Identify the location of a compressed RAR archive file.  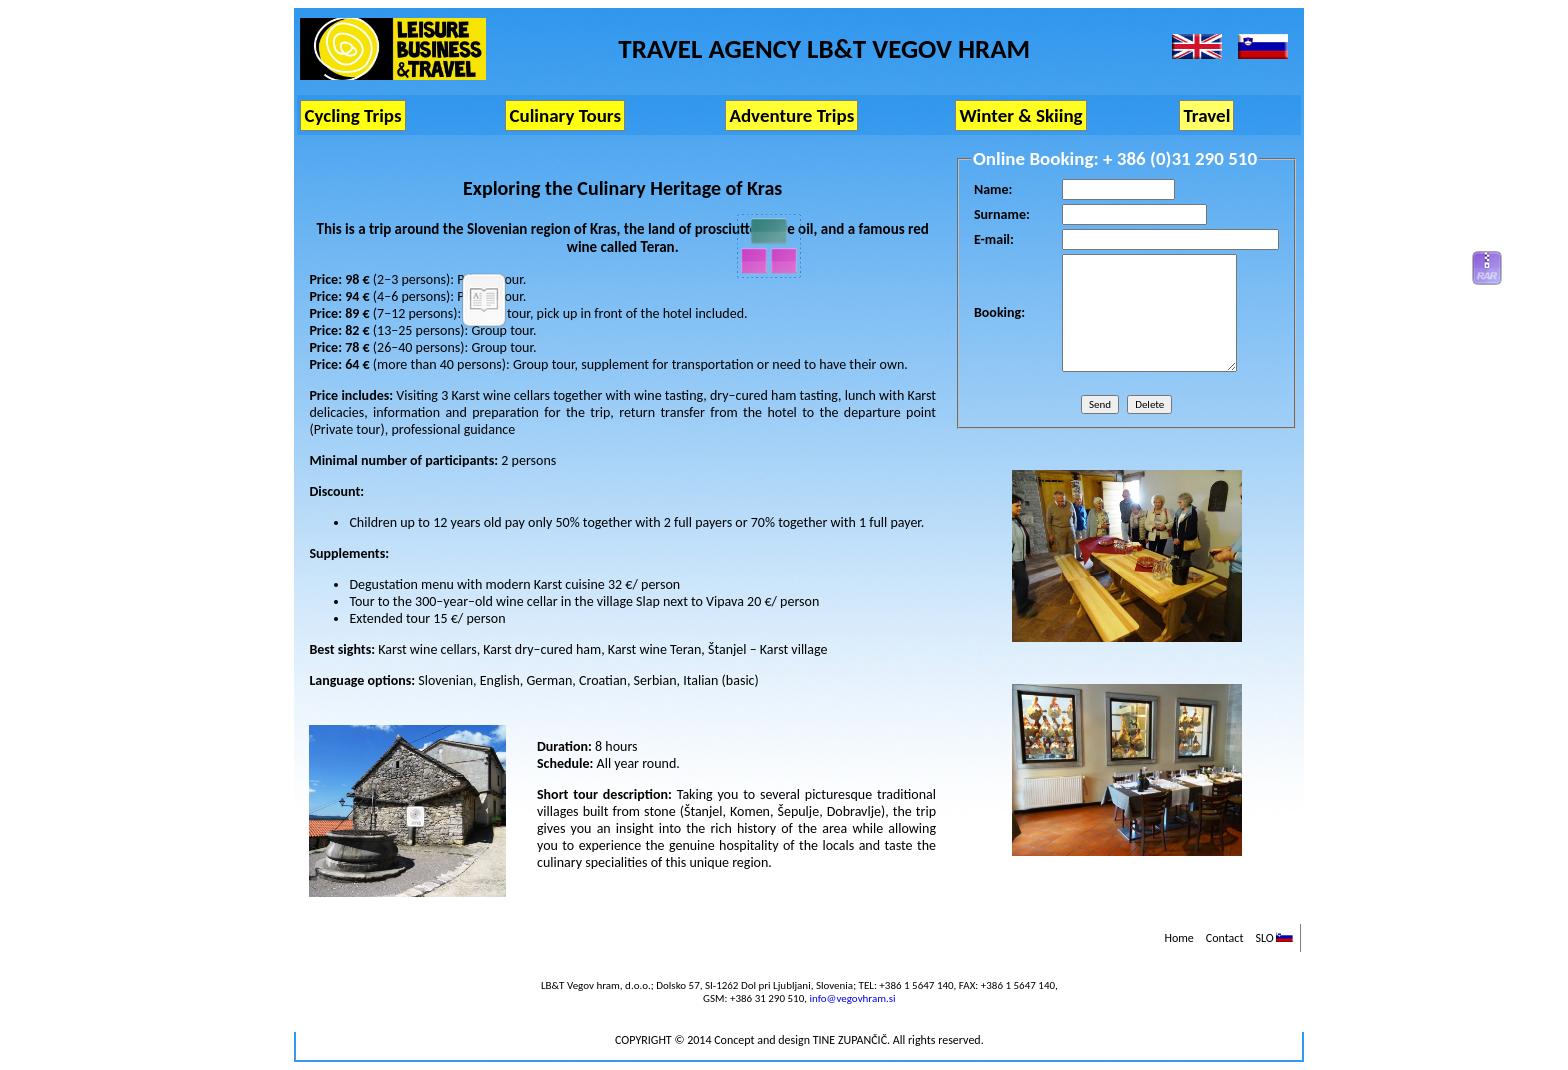
(1487, 268).